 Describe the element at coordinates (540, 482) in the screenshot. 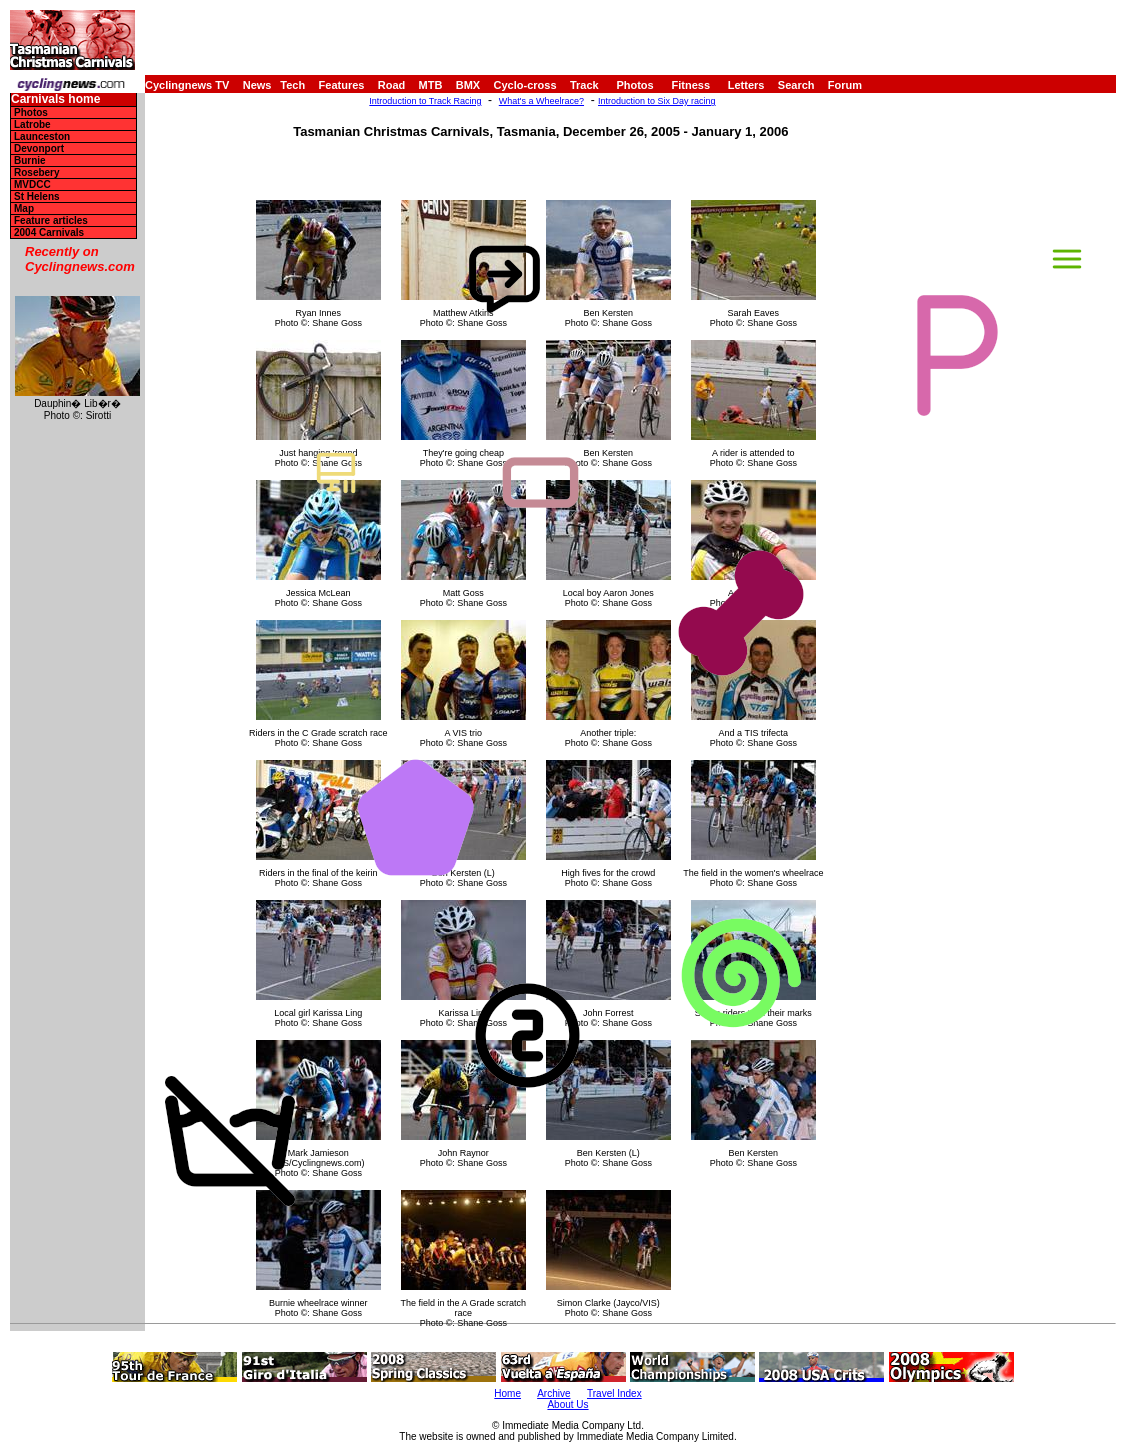

I see `crop image to 3:2 aspect ratio` at that location.